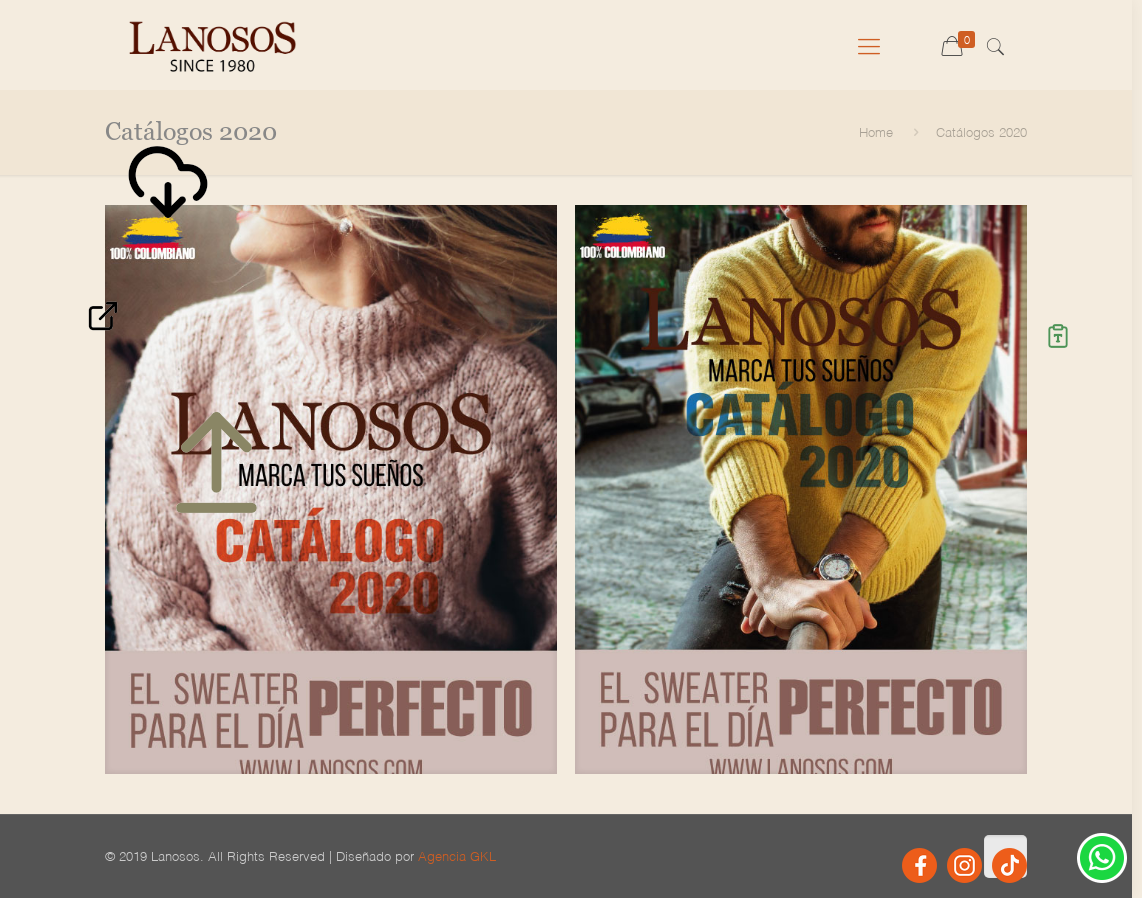 The image size is (1142, 898). What do you see at coordinates (1058, 336) in the screenshot?
I see `paste as plain text` at bounding box center [1058, 336].